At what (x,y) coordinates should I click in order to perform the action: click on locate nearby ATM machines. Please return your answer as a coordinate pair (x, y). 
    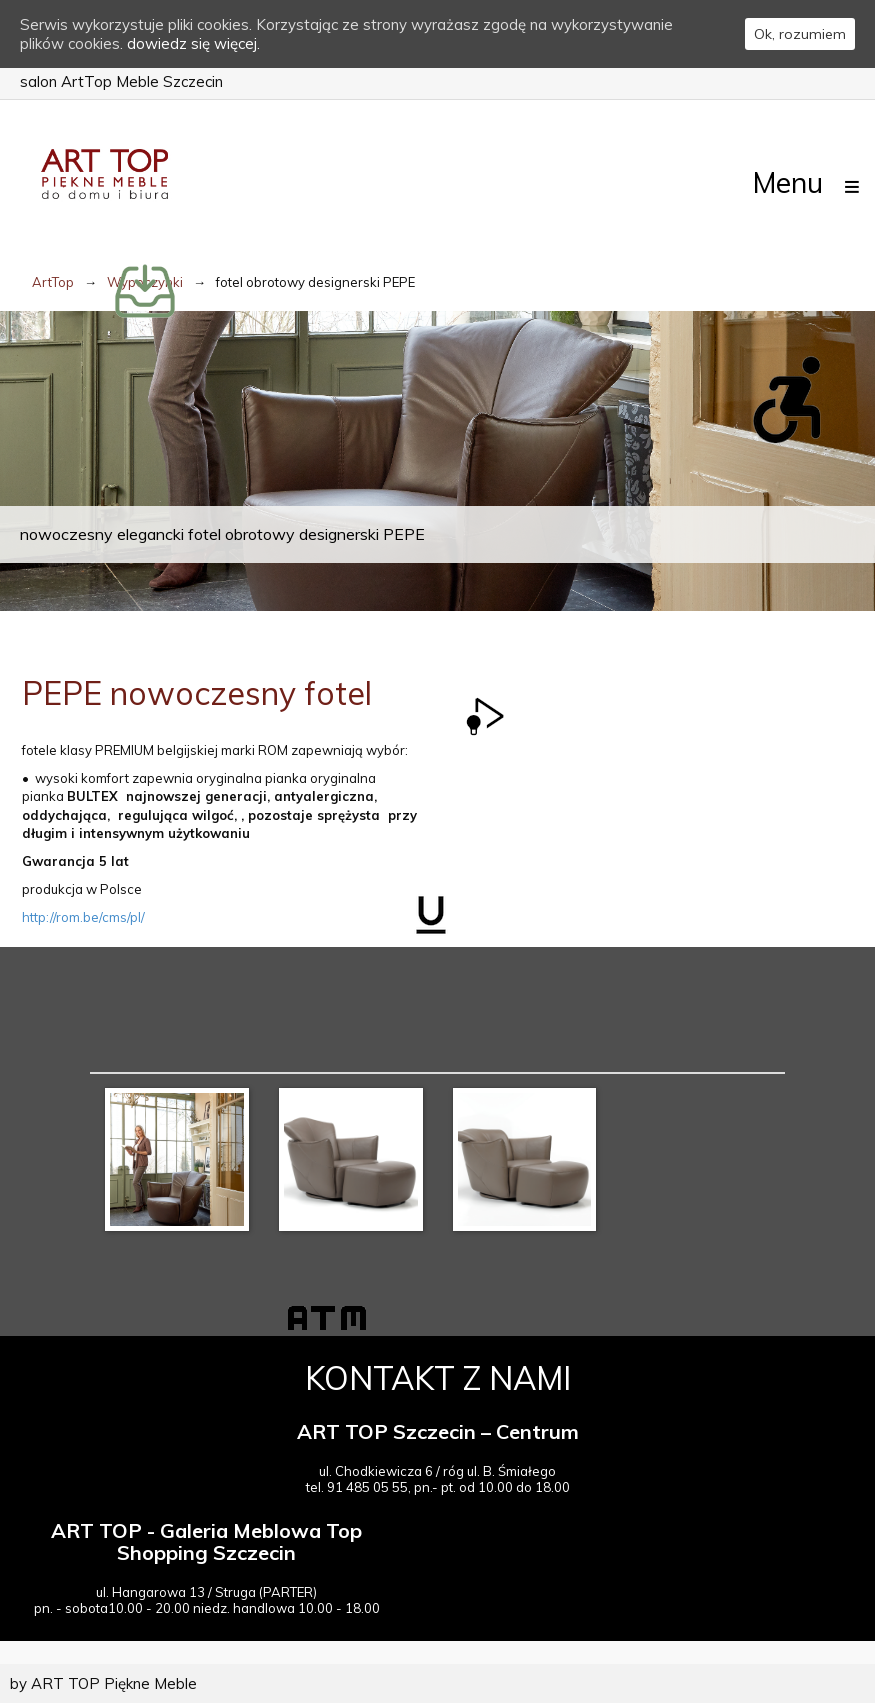
    Looking at the image, I should click on (327, 1318).